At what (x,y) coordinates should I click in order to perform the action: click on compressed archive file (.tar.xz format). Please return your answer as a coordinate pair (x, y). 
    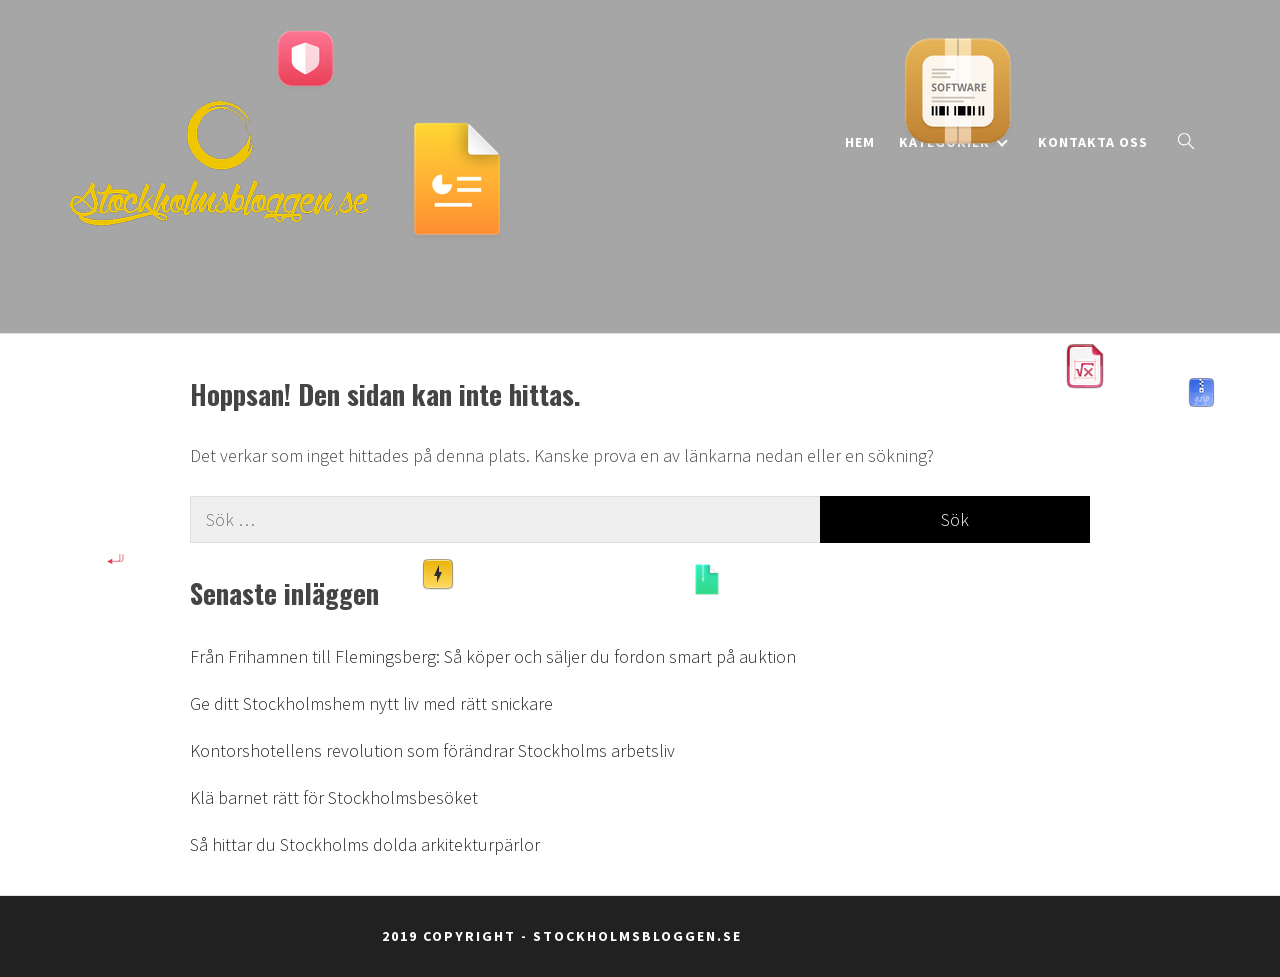
    Looking at the image, I should click on (707, 580).